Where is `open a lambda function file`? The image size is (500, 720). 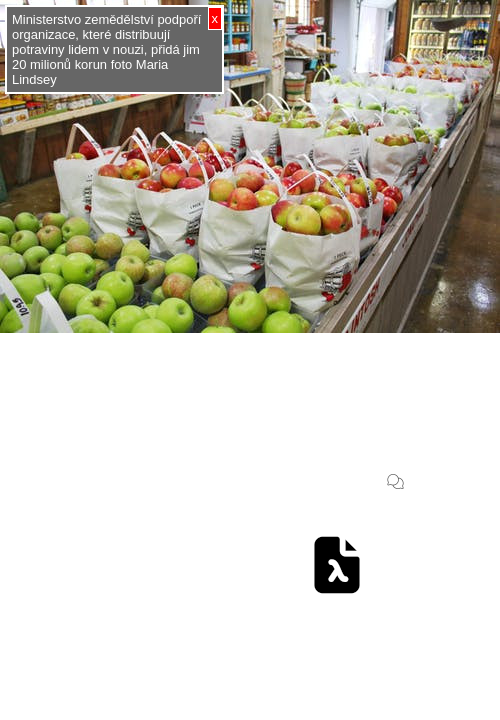
open a lambda function file is located at coordinates (337, 565).